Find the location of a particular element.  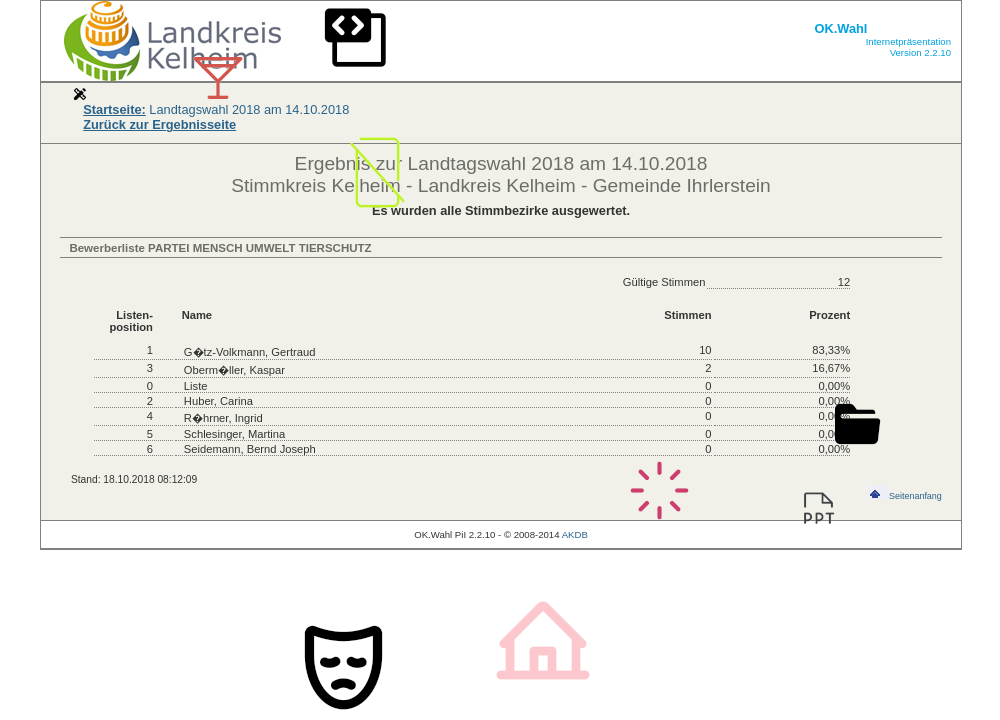

indicates sad or negative emotion is located at coordinates (343, 664).